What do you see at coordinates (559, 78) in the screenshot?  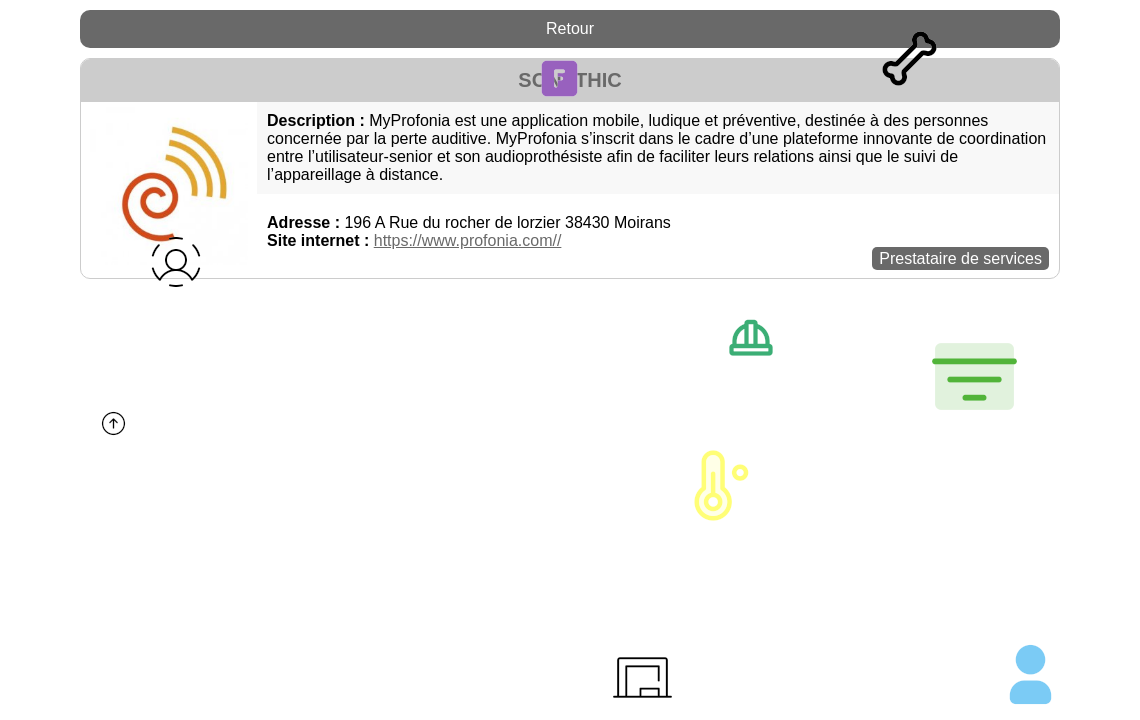 I see `facebook app or social media shortcut` at bounding box center [559, 78].